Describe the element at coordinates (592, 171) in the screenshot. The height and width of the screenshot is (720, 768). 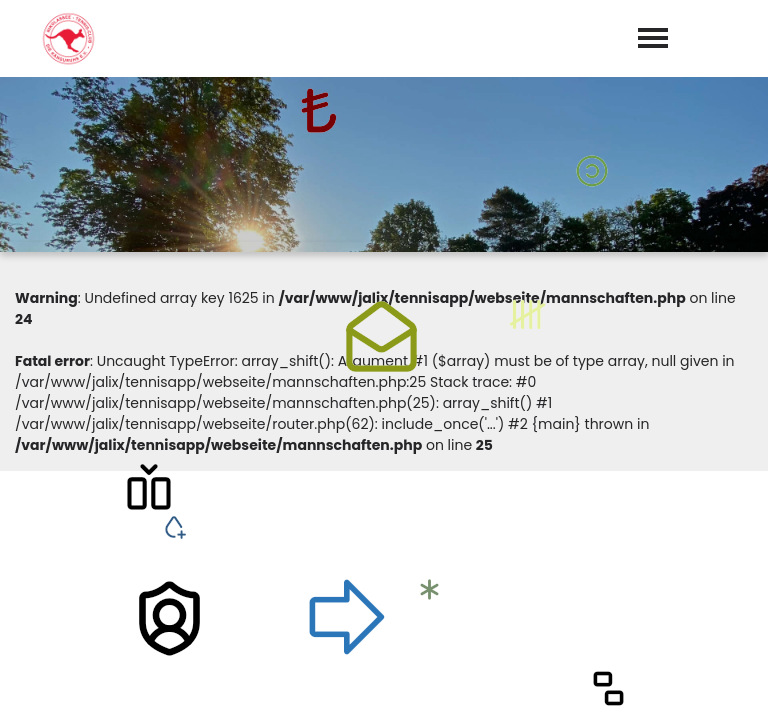
I see `indicates copyleft licensing status` at that location.